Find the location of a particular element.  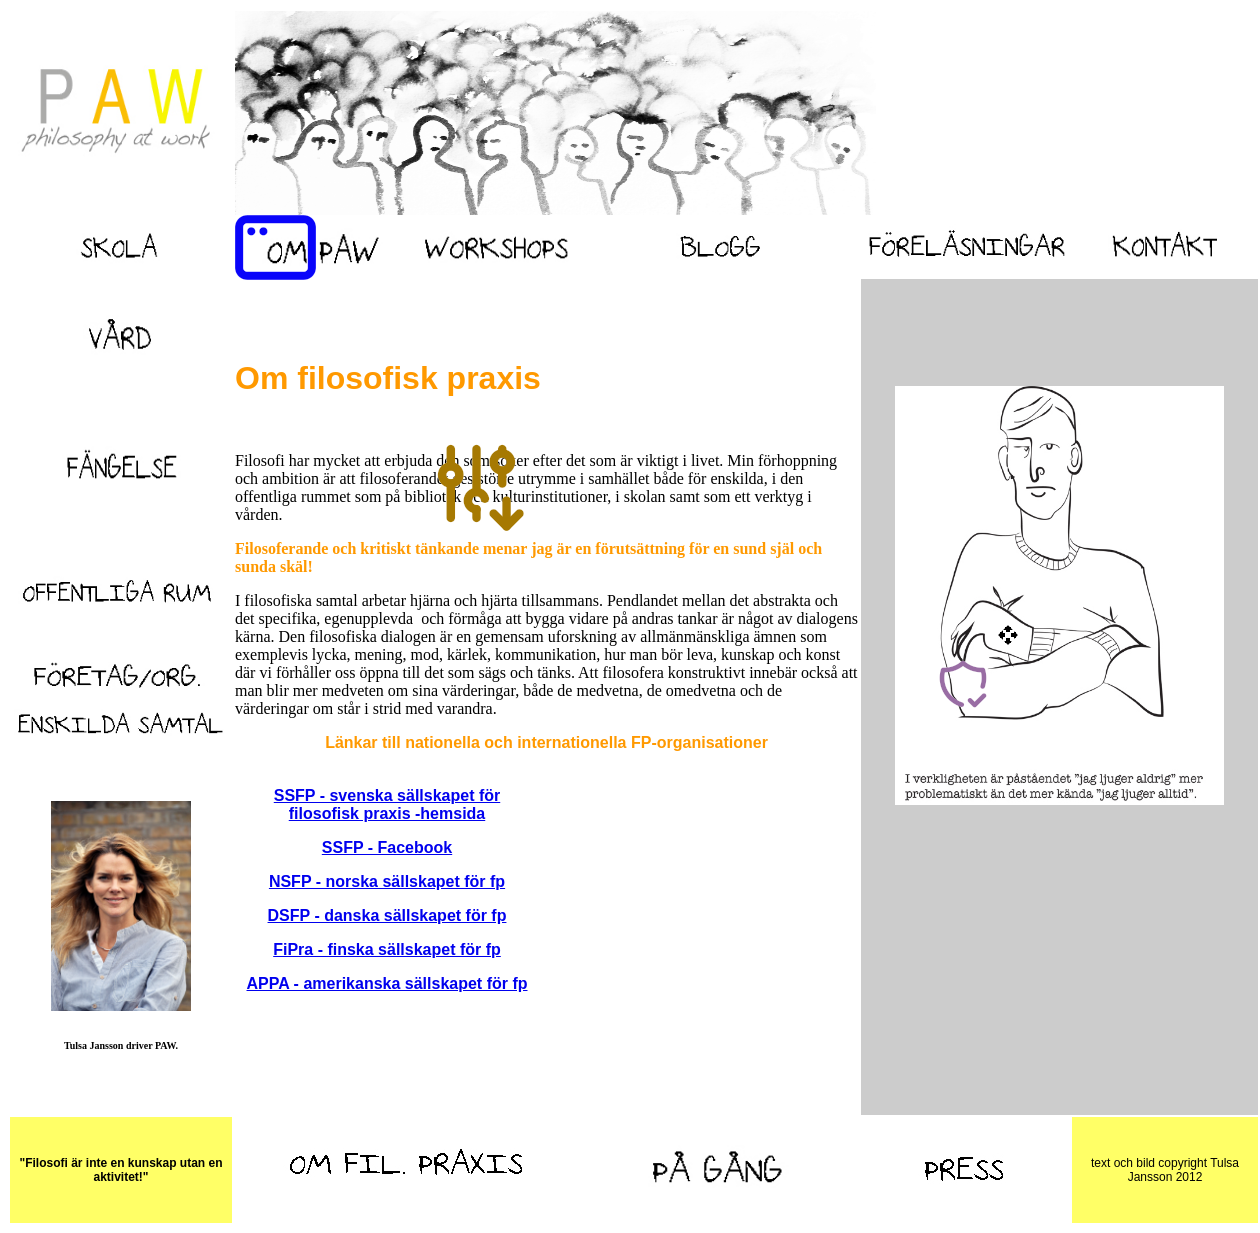

open application window is located at coordinates (275, 247).